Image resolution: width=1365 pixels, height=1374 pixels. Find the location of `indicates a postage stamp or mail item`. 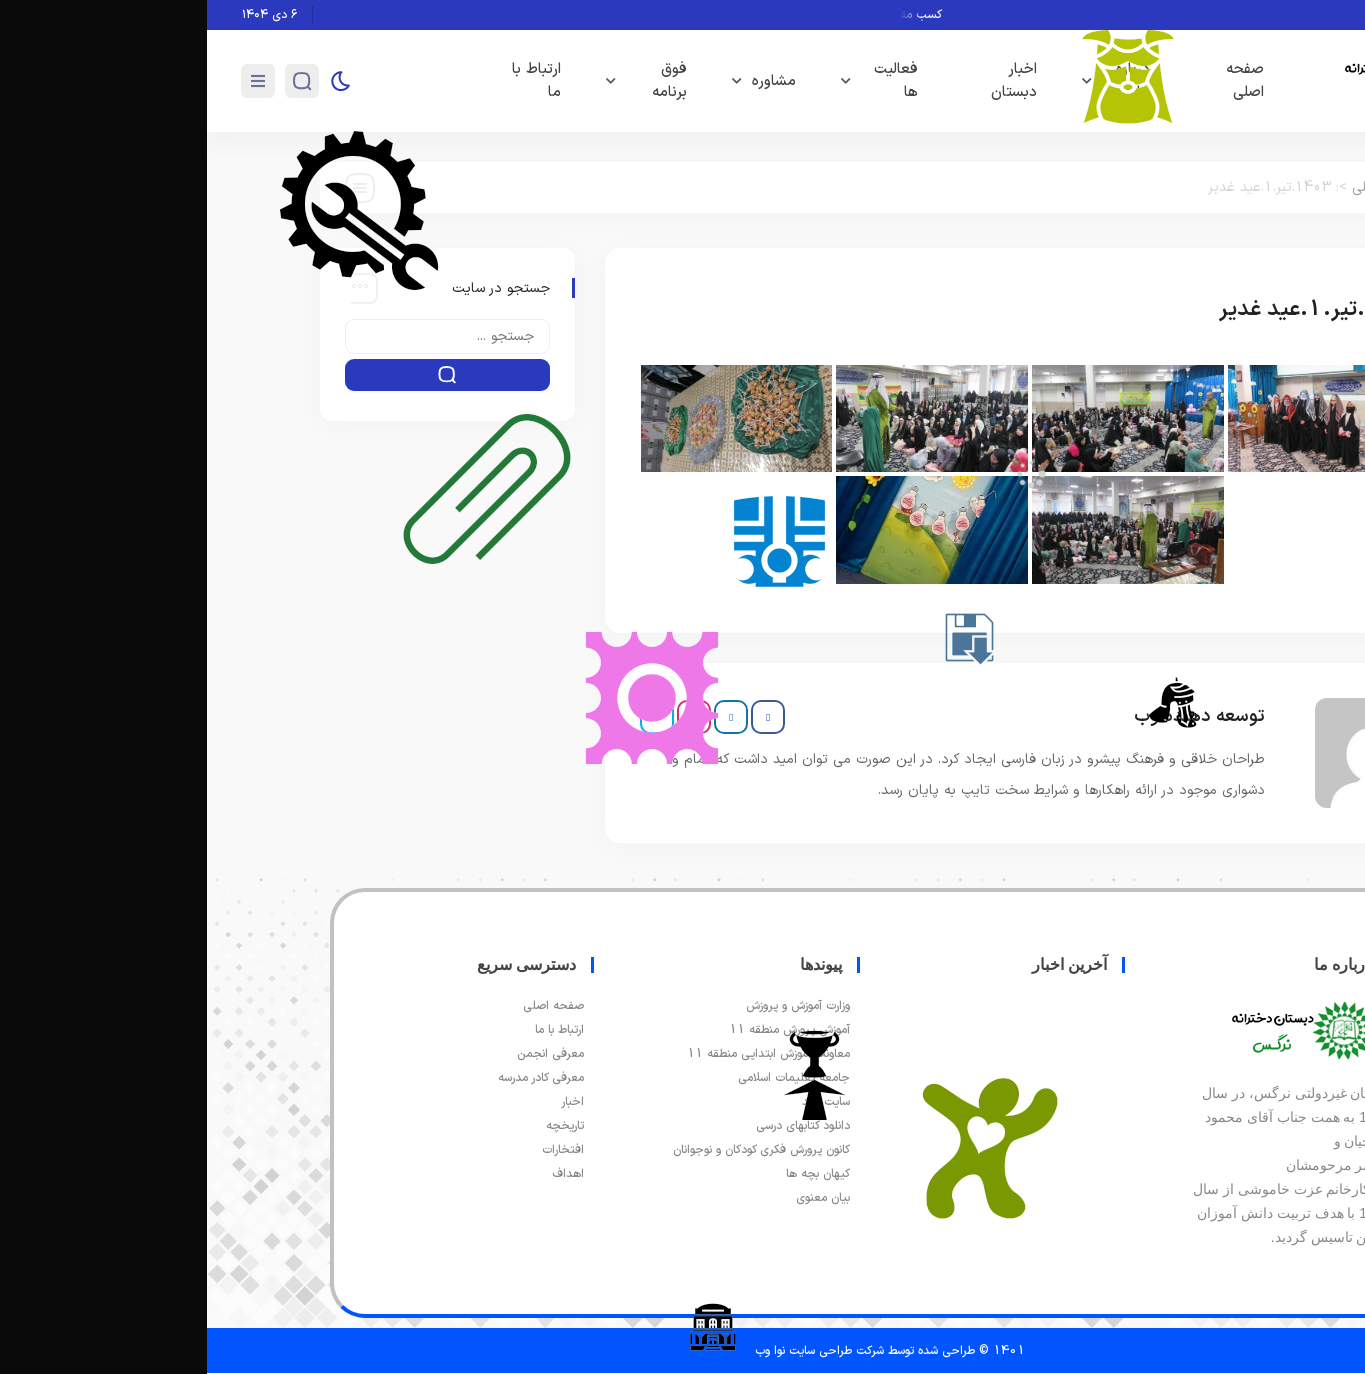

indicates a postage stamp or mail item is located at coordinates (652, 698).